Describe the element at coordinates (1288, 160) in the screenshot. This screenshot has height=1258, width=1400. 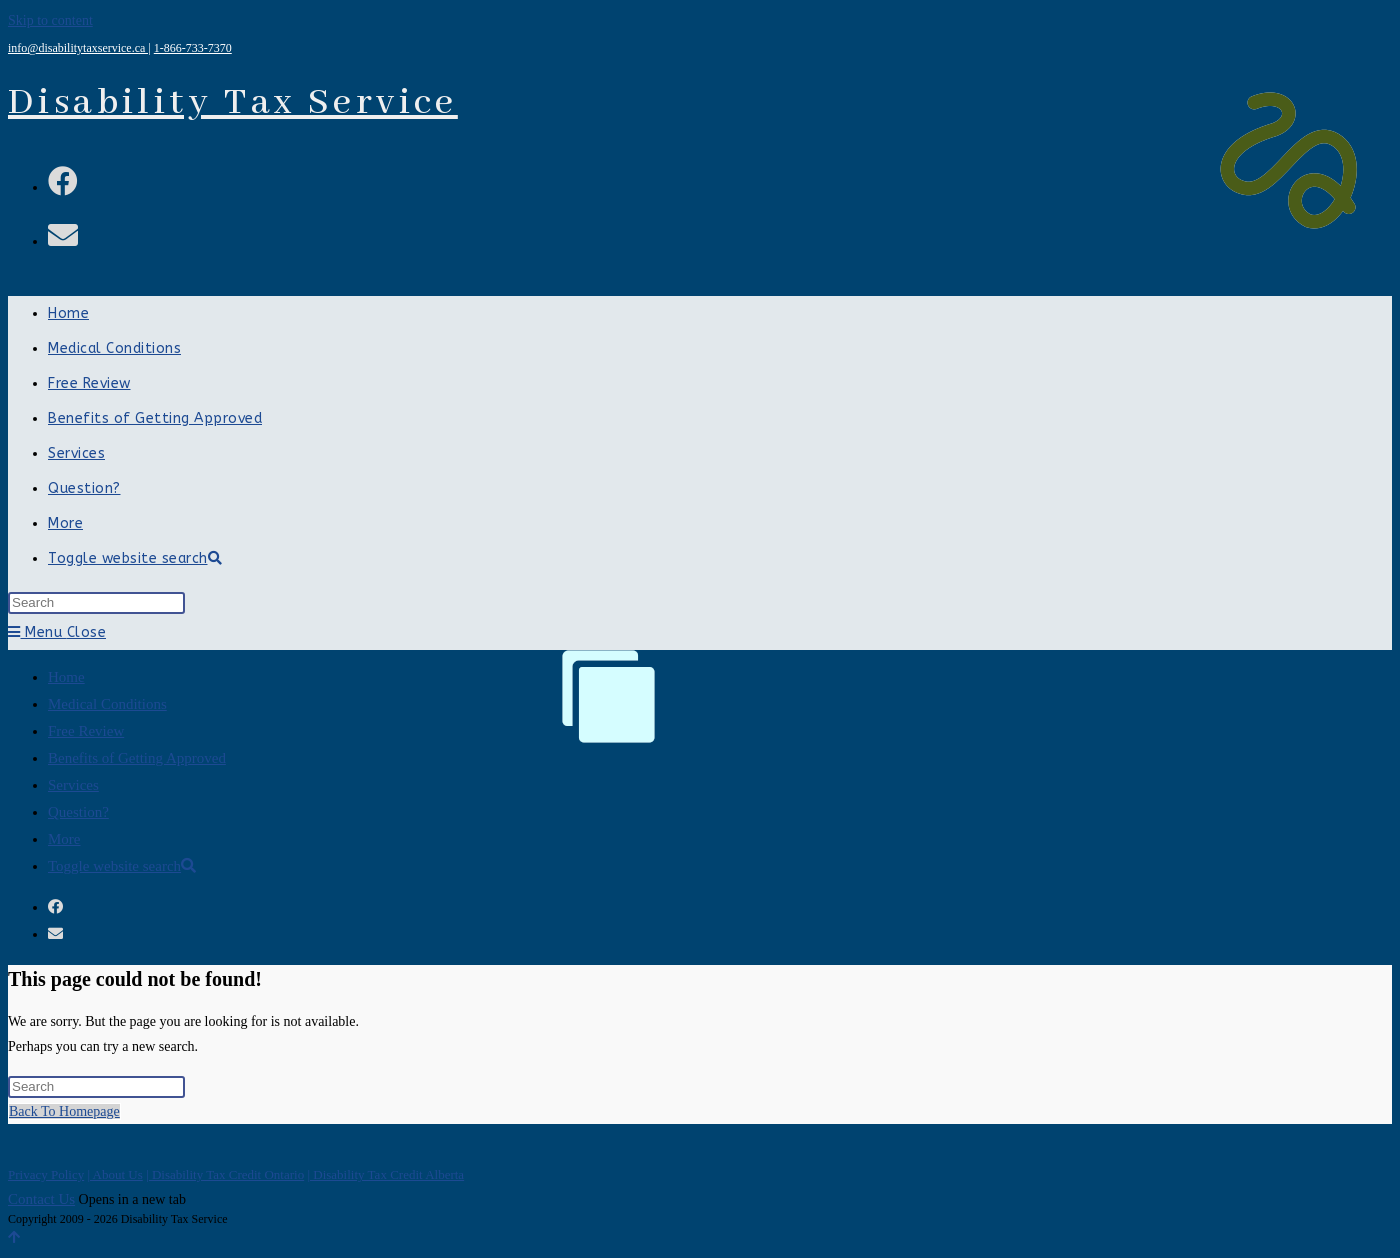
I see `decorative squiggle or flourish element` at that location.